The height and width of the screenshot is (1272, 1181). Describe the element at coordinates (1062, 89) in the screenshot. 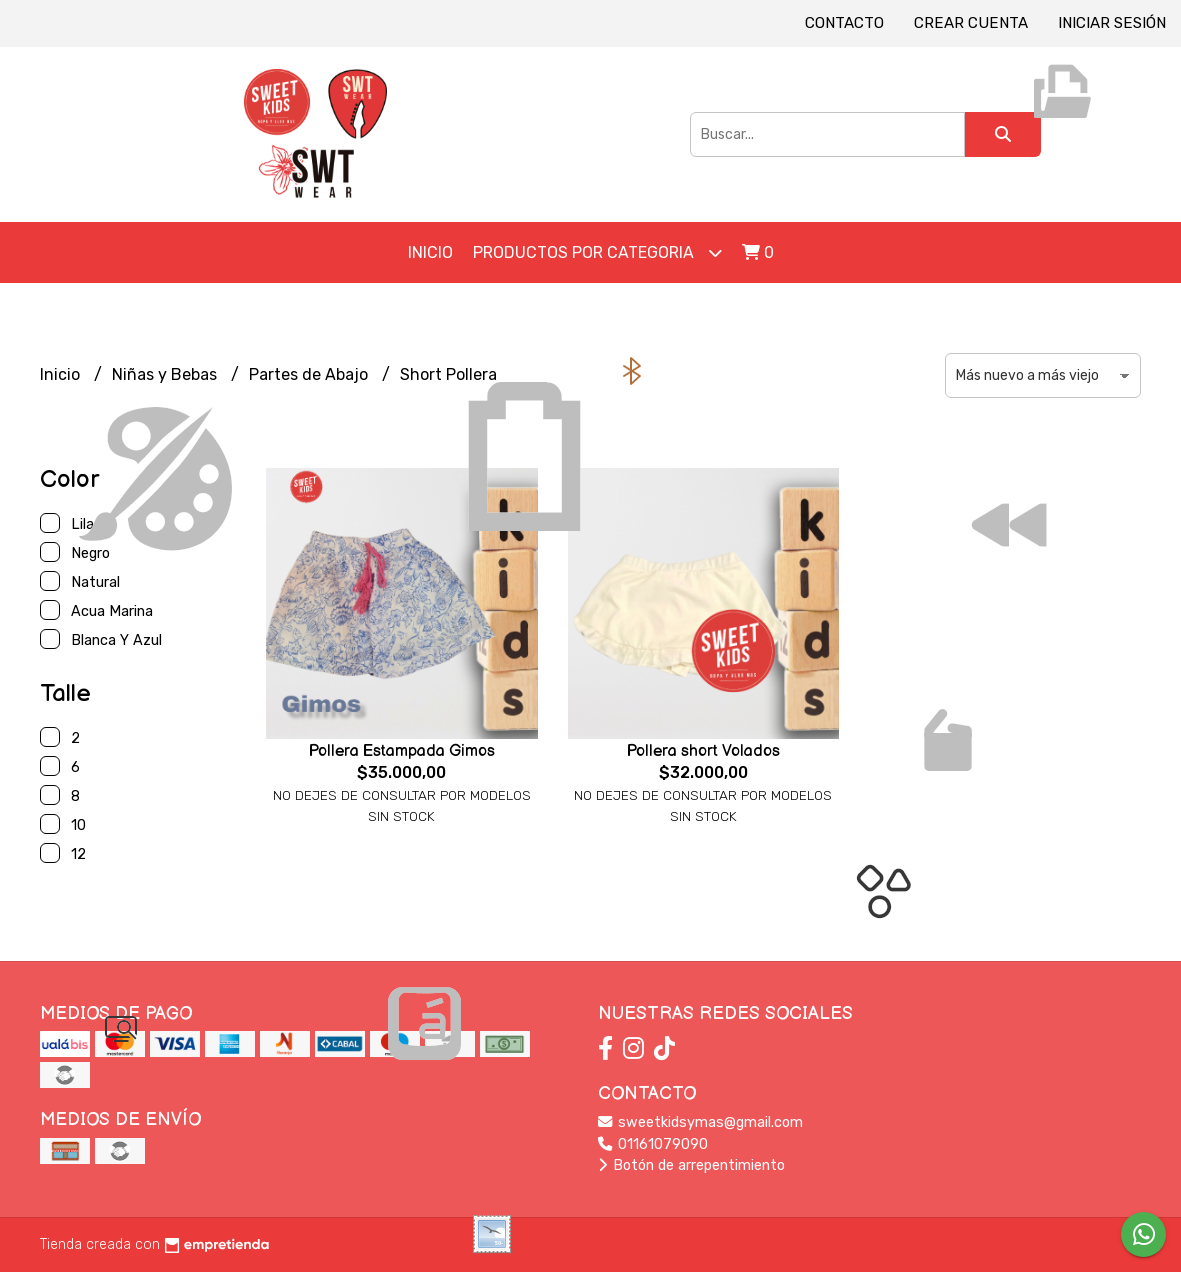

I see `open a document from files` at that location.